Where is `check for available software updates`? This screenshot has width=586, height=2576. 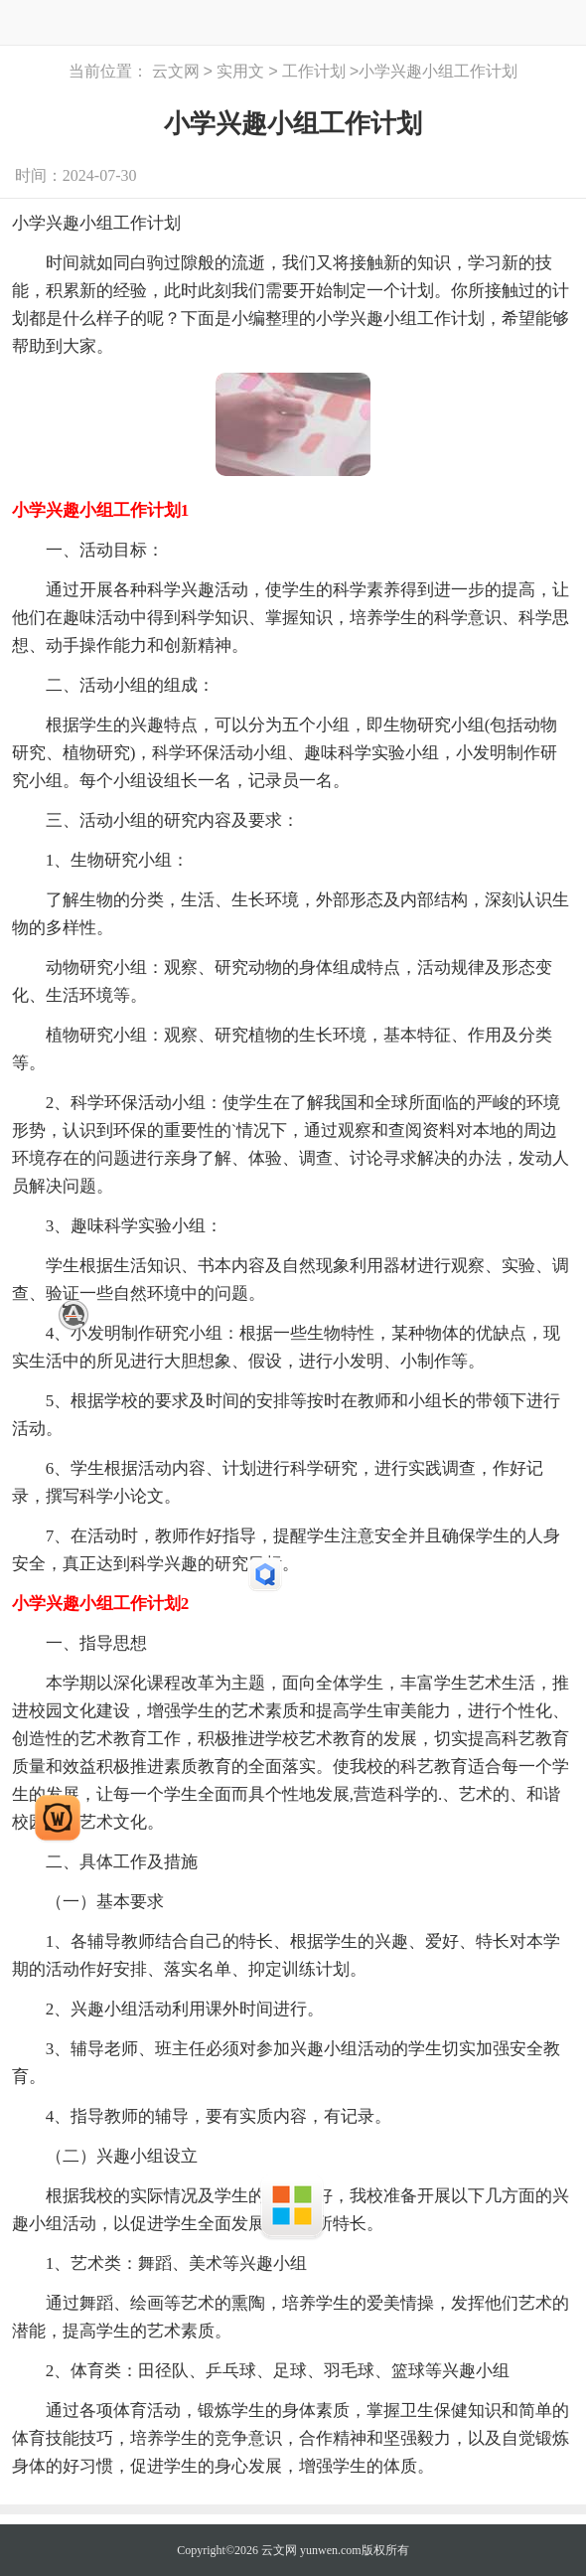 check for available software updates is located at coordinates (73, 1315).